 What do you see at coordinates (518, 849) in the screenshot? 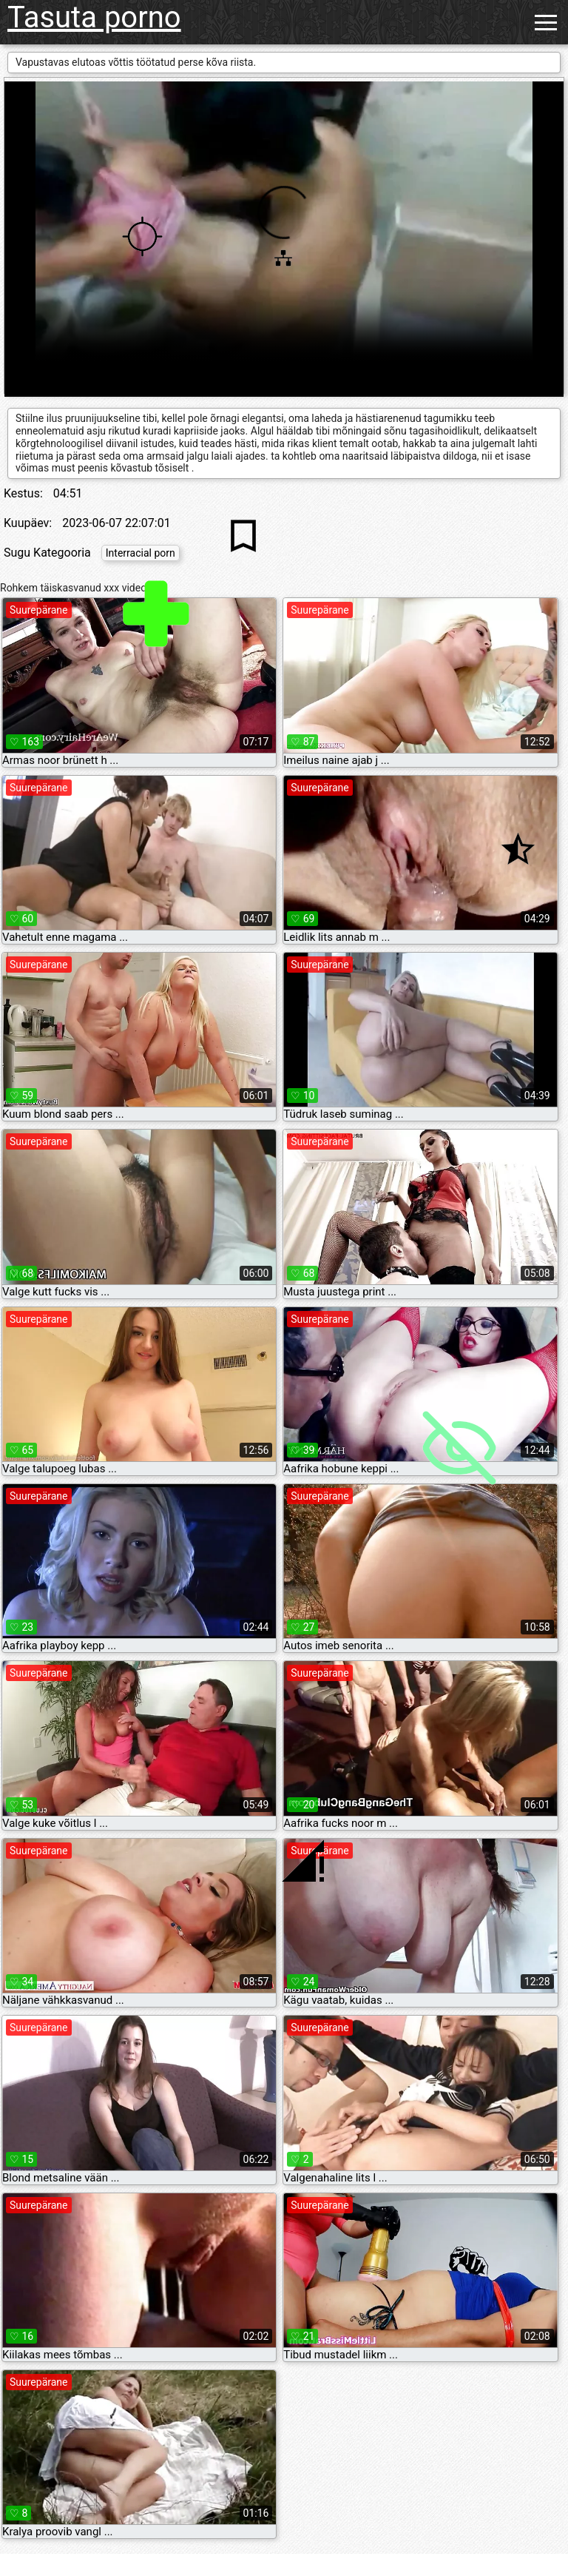
I see `indicates a partial or half-star rating` at bounding box center [518, 849].